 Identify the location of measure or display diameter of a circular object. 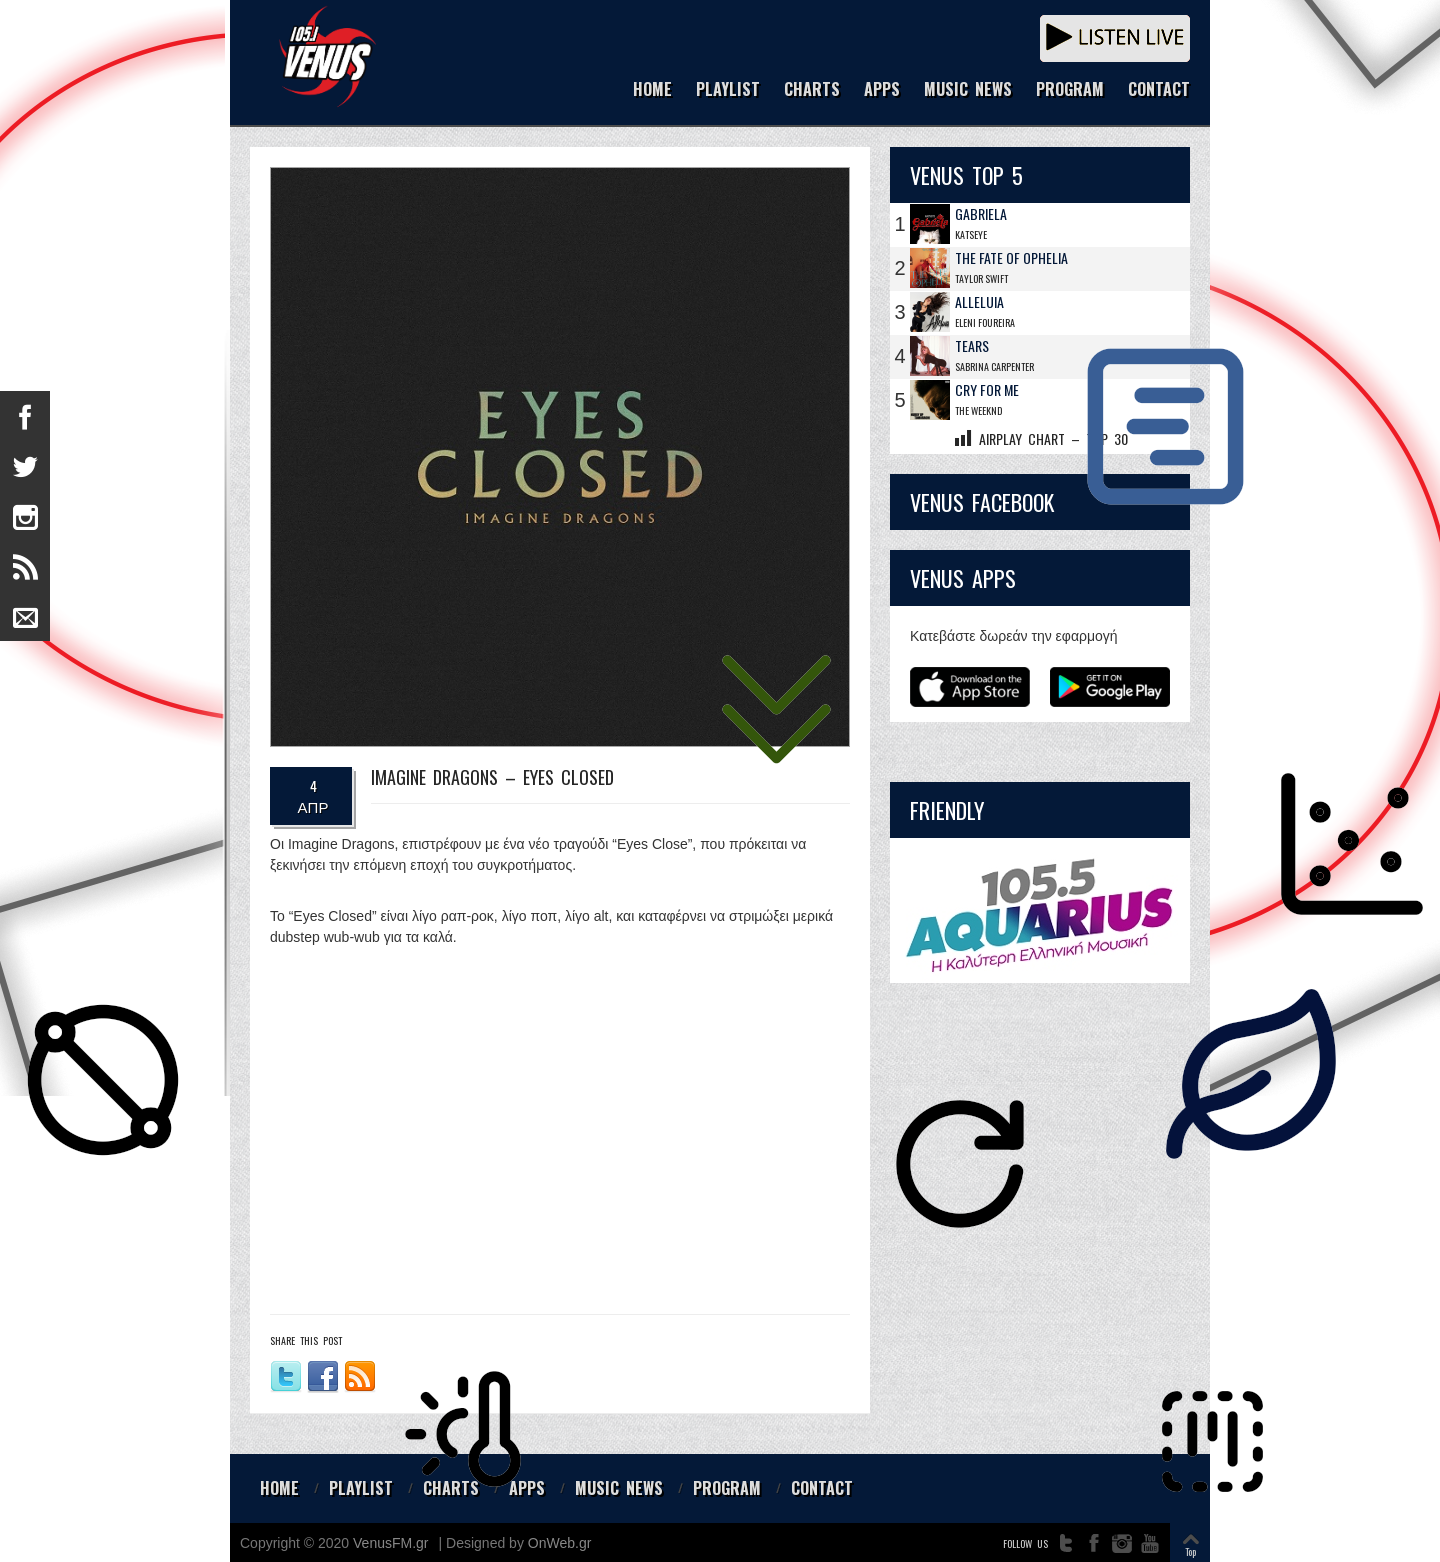
(103, 1080).